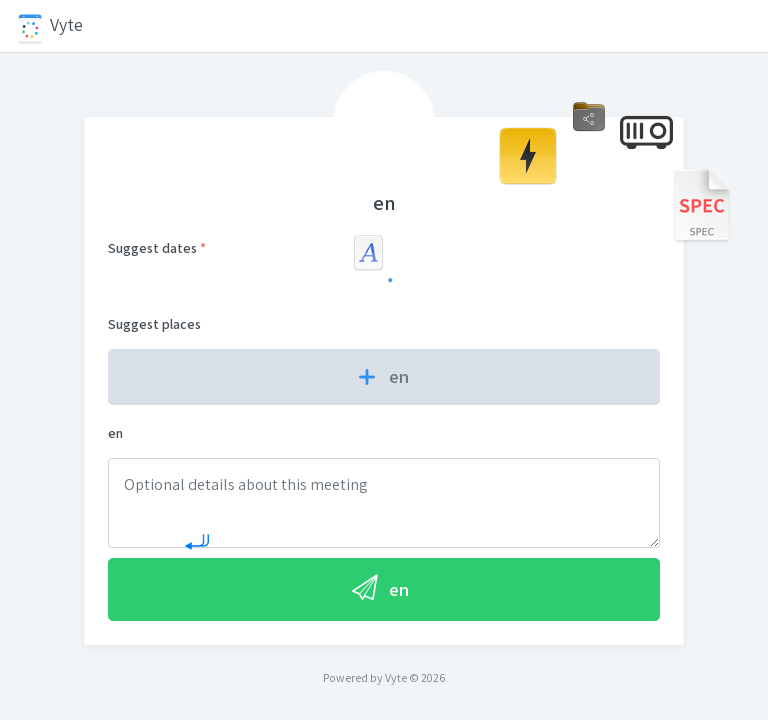 Image resolution: width=768 pixels, height=720 pixels. What do you see at coordinates (702, 206) in the screenshot?
I see `an RPM spec file used for building Linux packages` at bounding box center [702, 206].